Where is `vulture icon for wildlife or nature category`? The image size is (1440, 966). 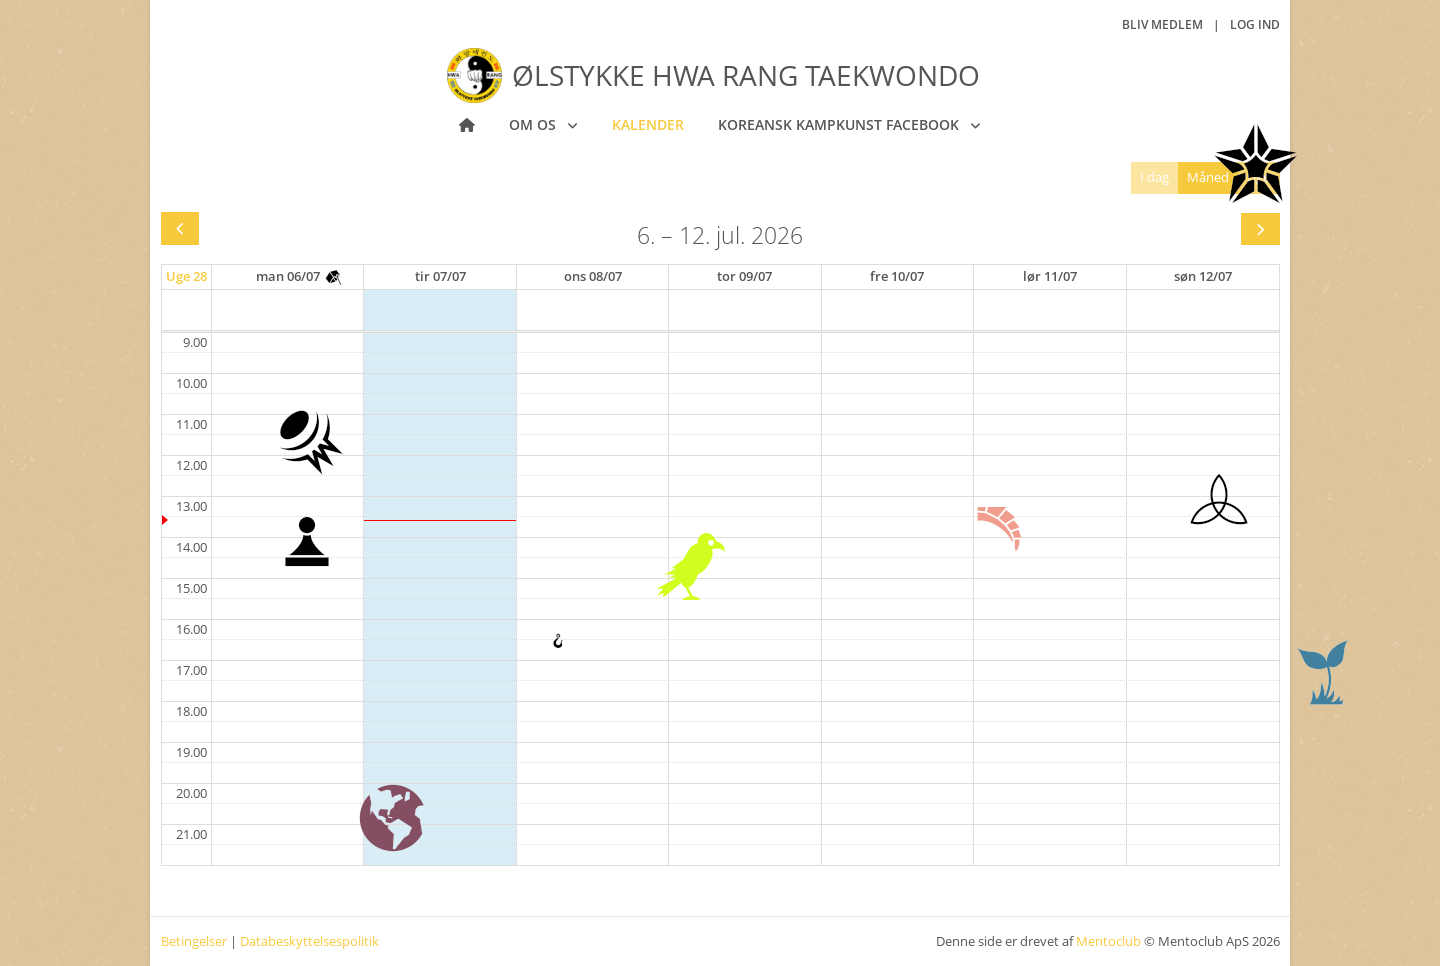 vulture icon for wildlife or nature category is located at coordinates (691, 566).